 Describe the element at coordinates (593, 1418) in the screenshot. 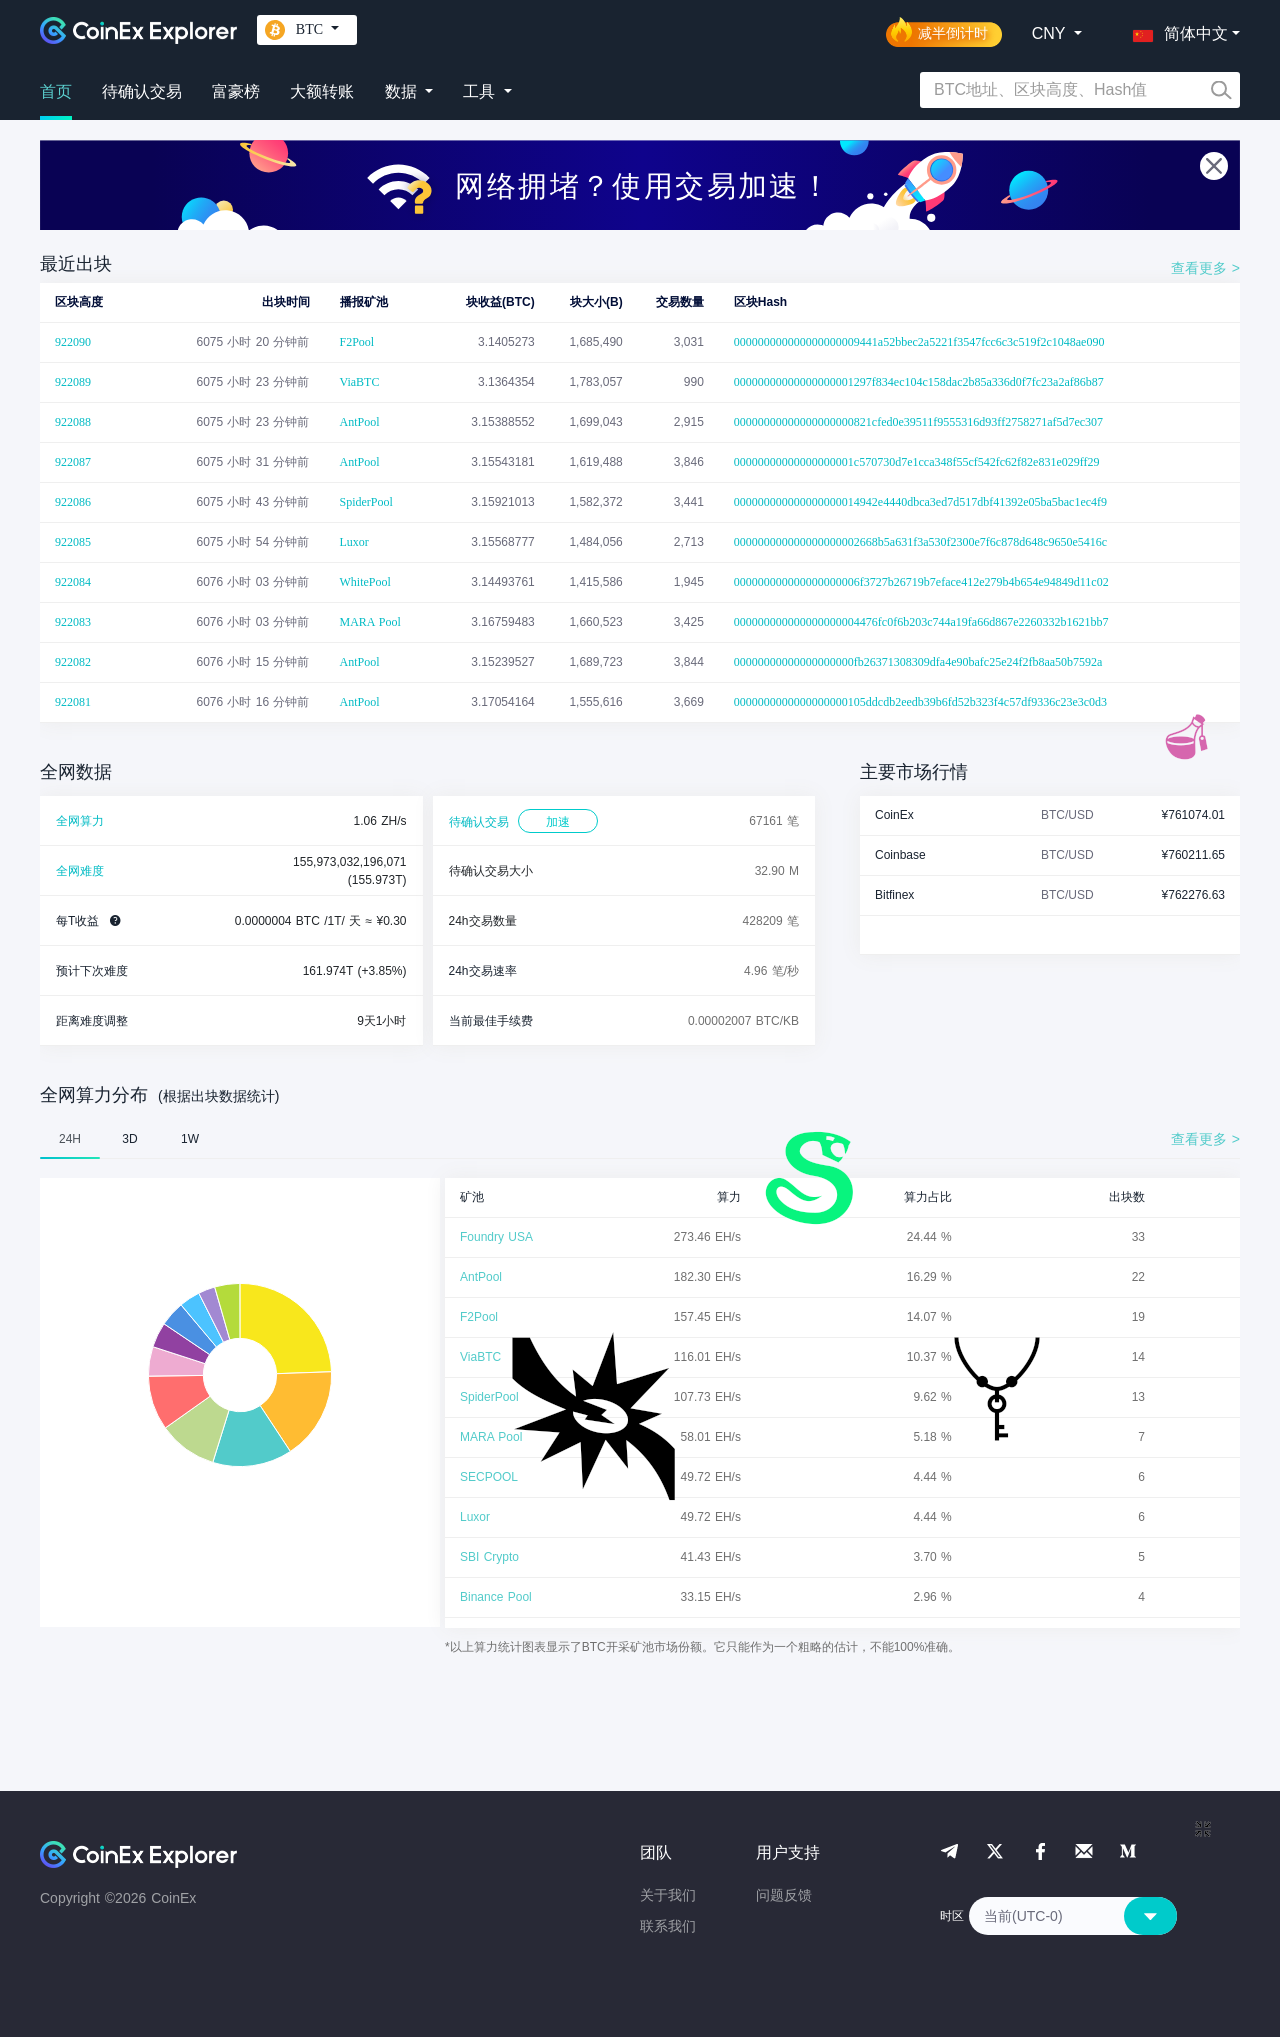

I see `indicates a high-priority or urgent meeting alert` at that location.